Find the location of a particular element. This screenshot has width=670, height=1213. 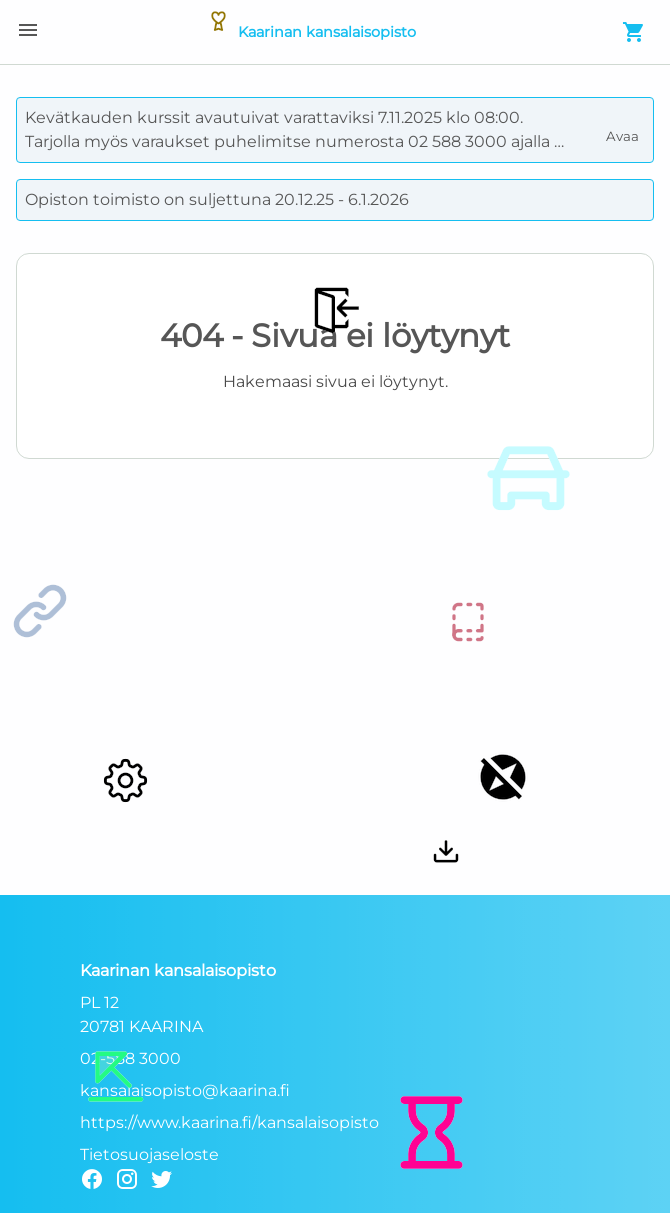

indicates a process is in progress or loading is located at coordinates (431, 1132).